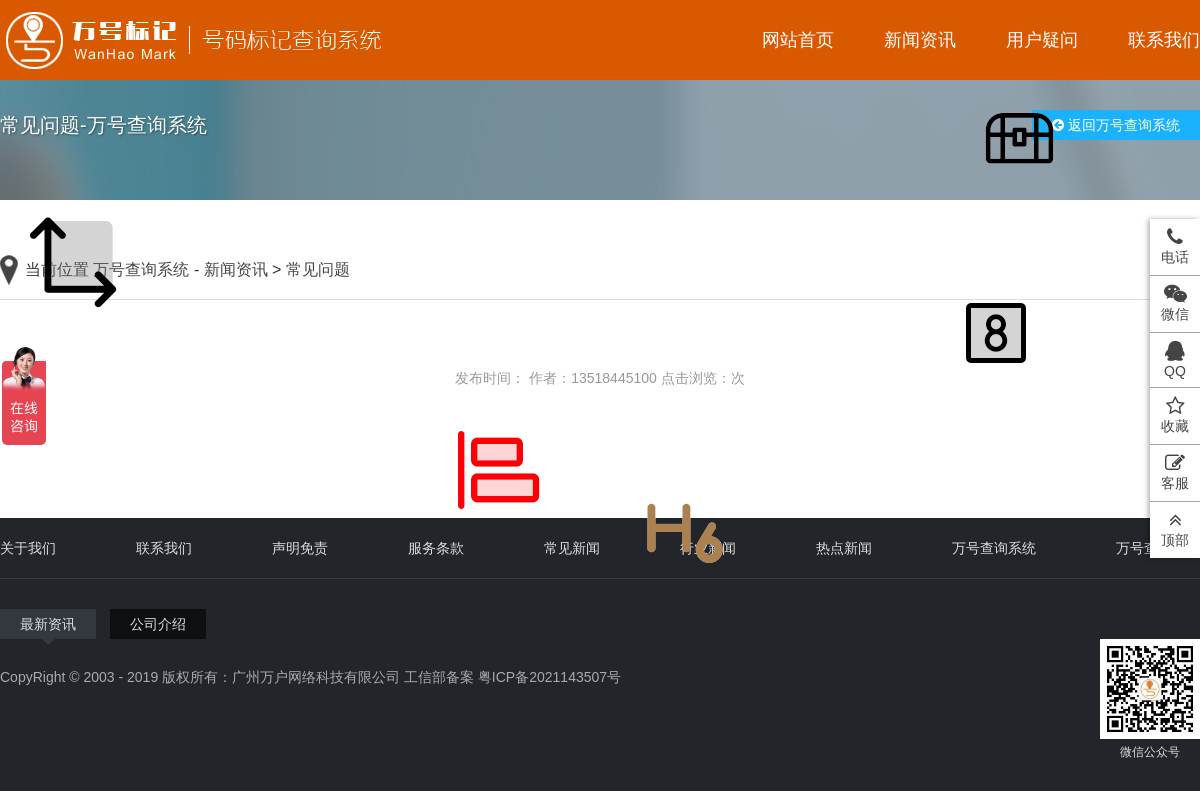  What do you see at coordinates (497, 470) in the screenshot?
I see `align text or content to the left` at bounding box center [497, 470].